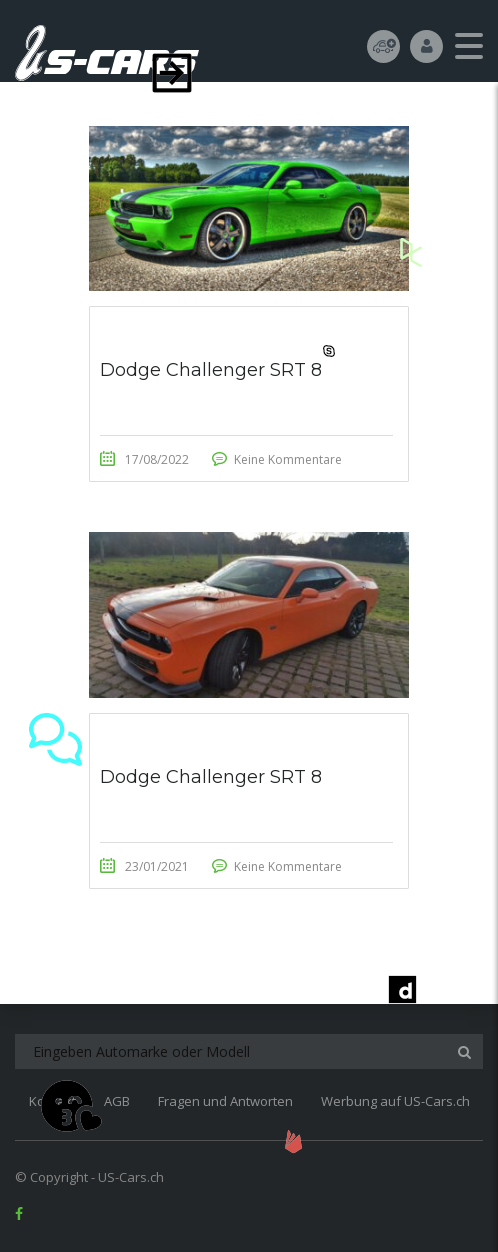 Image resolution: width=498 pixels, height=1252 pixels. Describe the element at coordinates (172, 73) in the screenshot. I see `navigate to the next item or screen` at that location.